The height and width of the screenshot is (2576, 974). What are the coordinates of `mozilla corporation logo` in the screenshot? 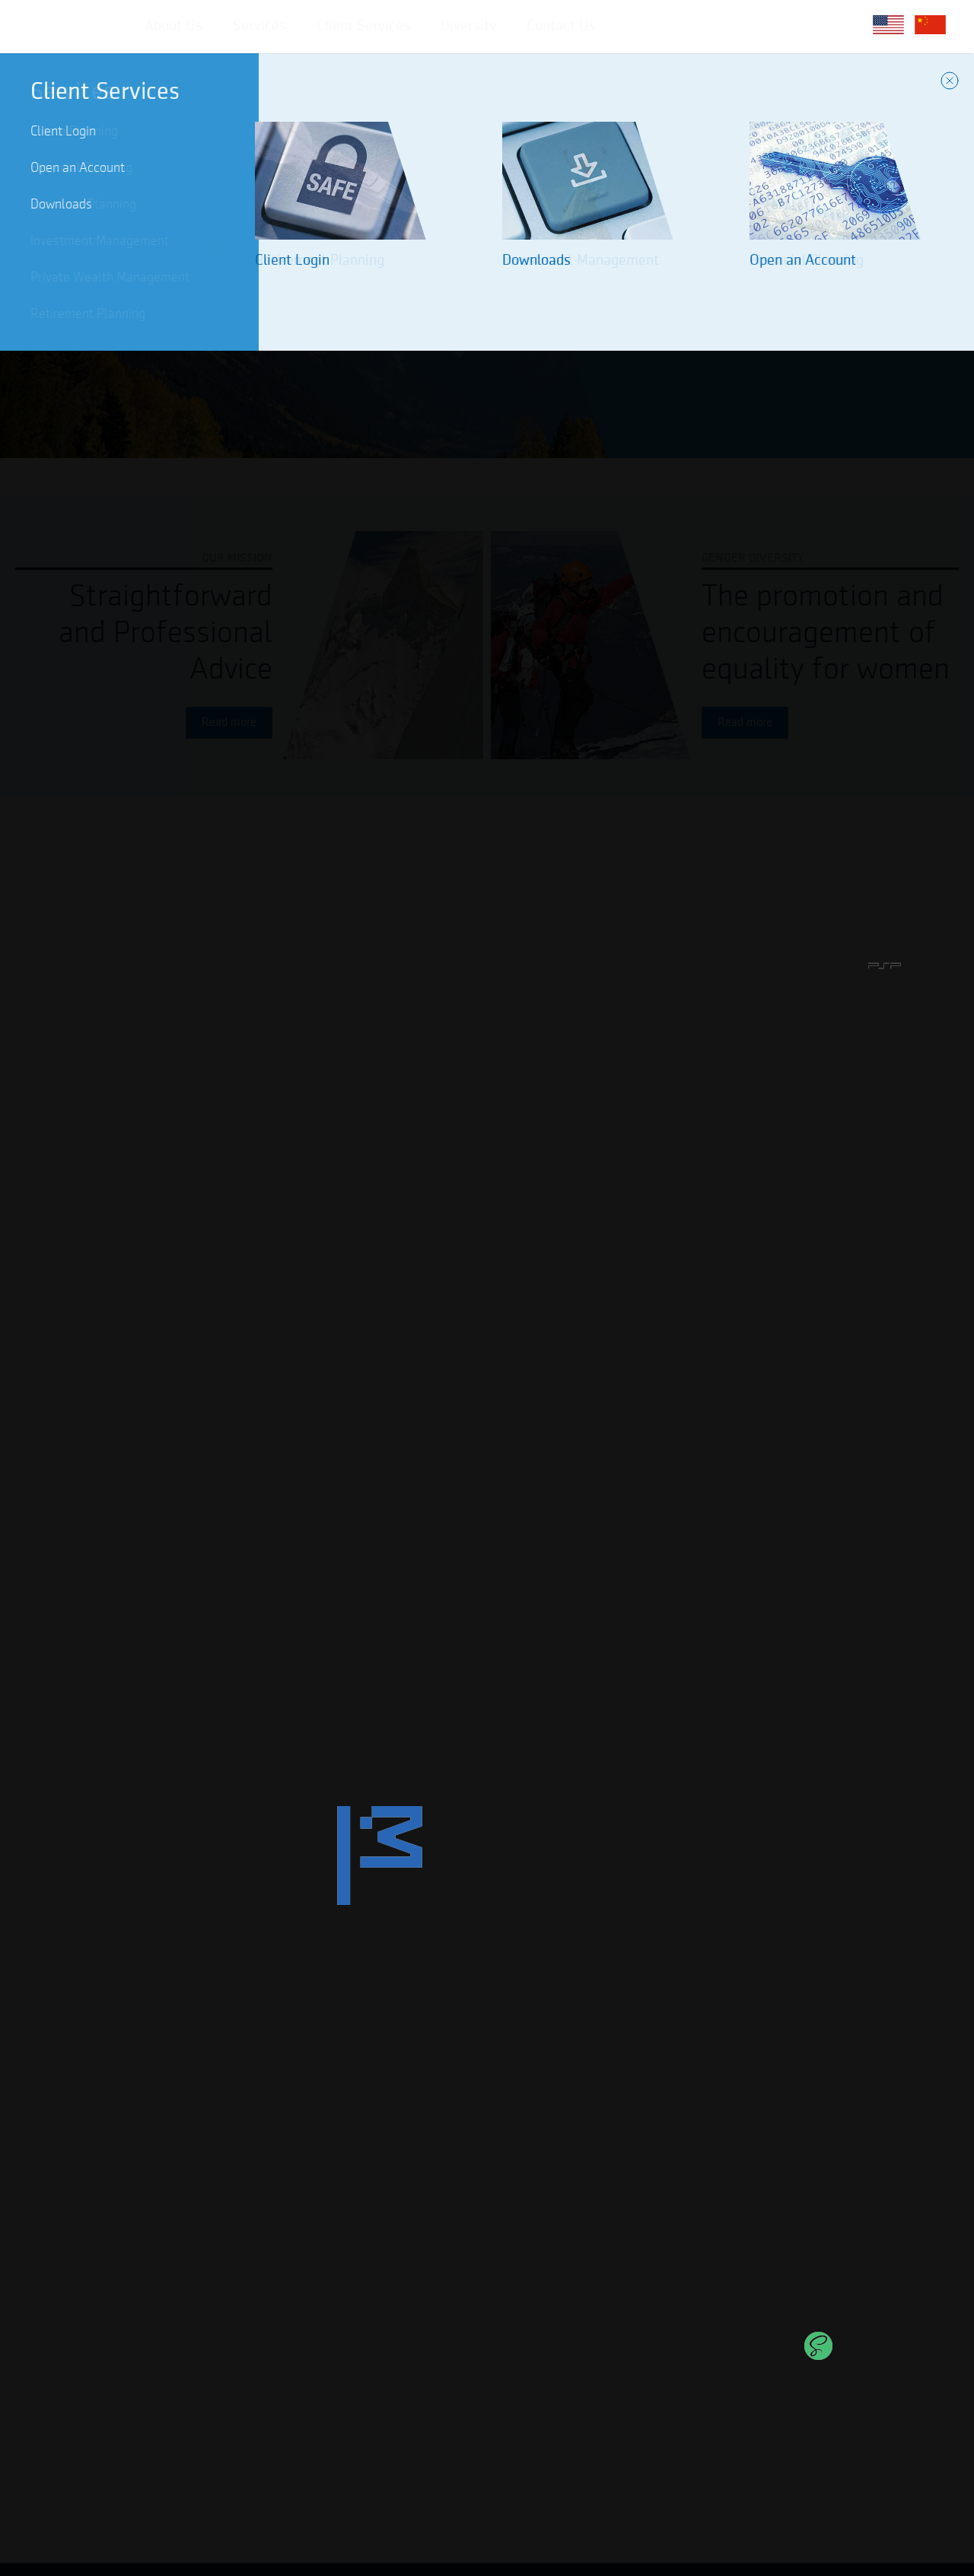 It's located at (380, 1856).